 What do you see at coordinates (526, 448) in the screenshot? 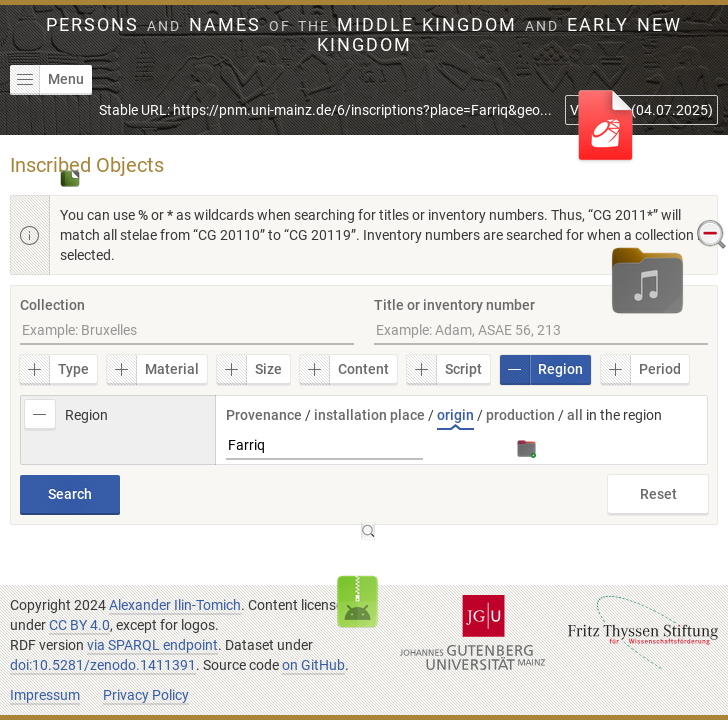
I see `create a new folder` at bounding box center [526, 448].